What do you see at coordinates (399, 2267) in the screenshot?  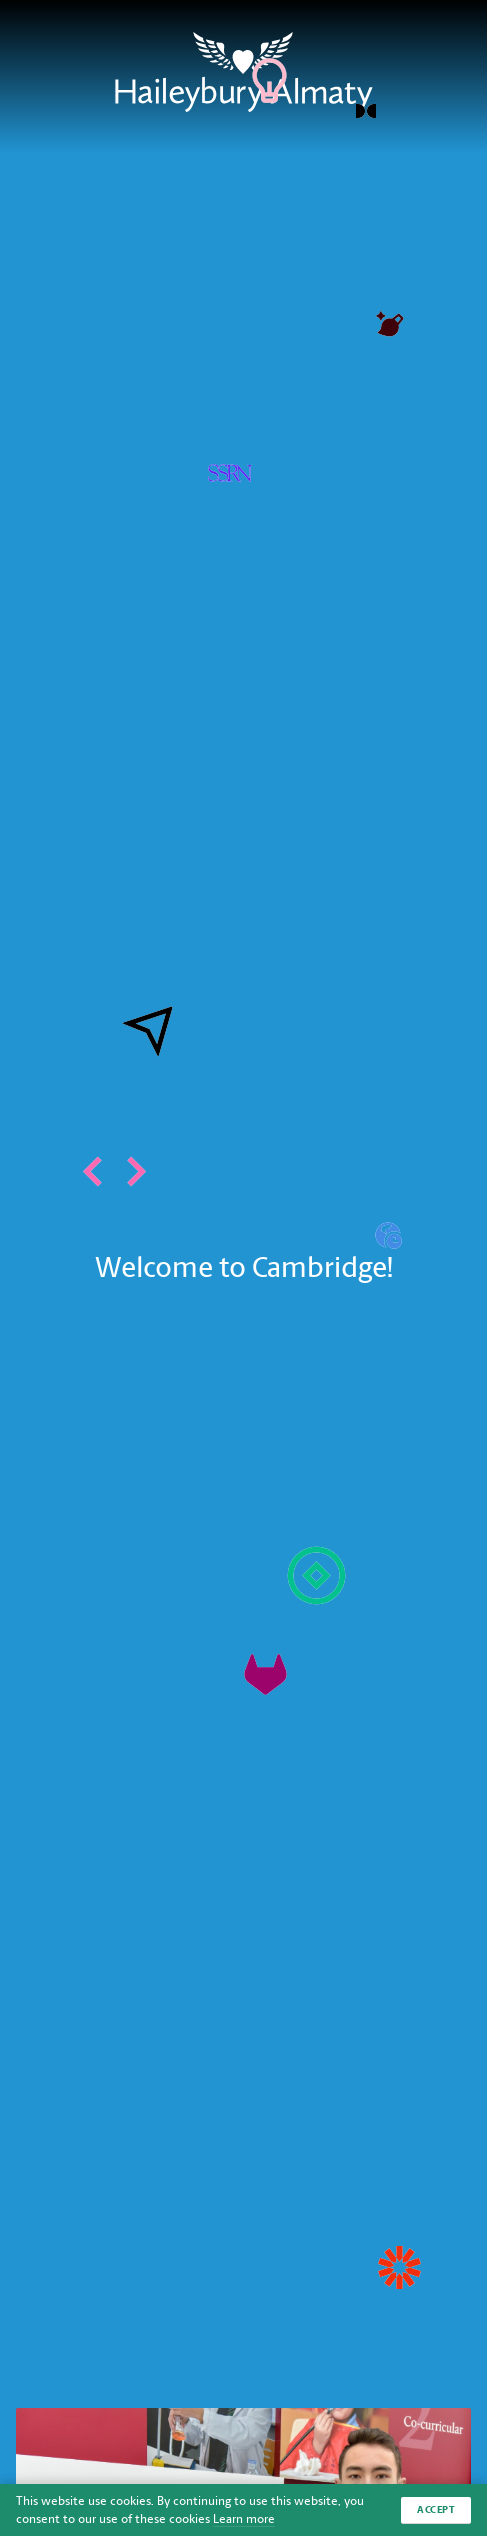 I see `JSON Web Tokens (JWT) technology or integration` at bounding box center [399, 2267].